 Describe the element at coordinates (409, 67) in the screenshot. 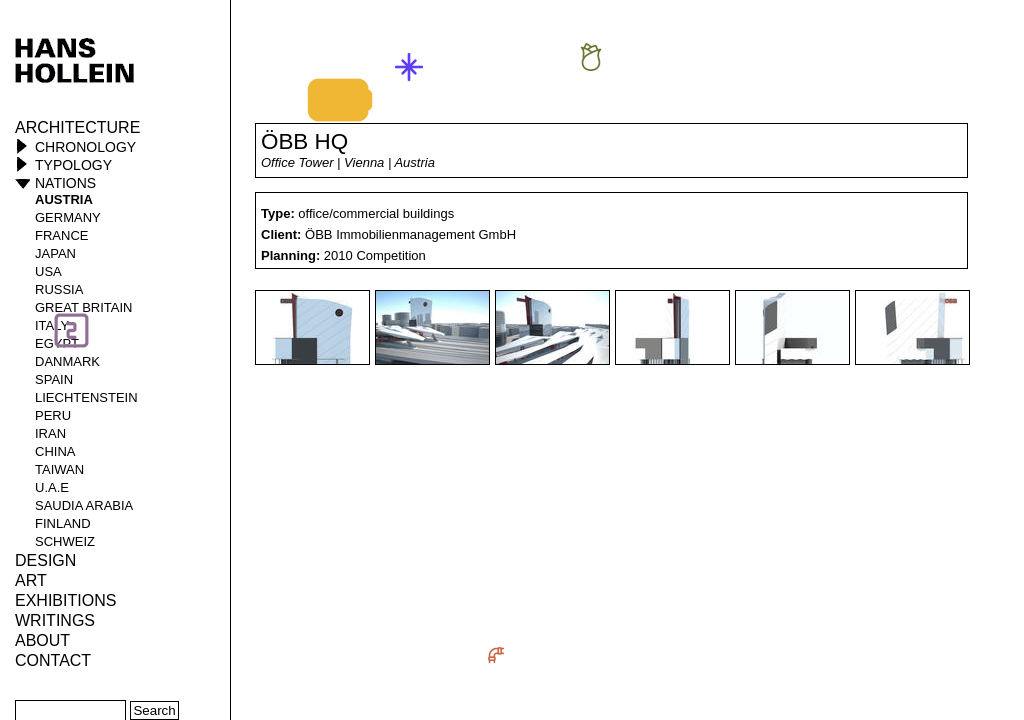

I see `set or view your north star goal` at that location.